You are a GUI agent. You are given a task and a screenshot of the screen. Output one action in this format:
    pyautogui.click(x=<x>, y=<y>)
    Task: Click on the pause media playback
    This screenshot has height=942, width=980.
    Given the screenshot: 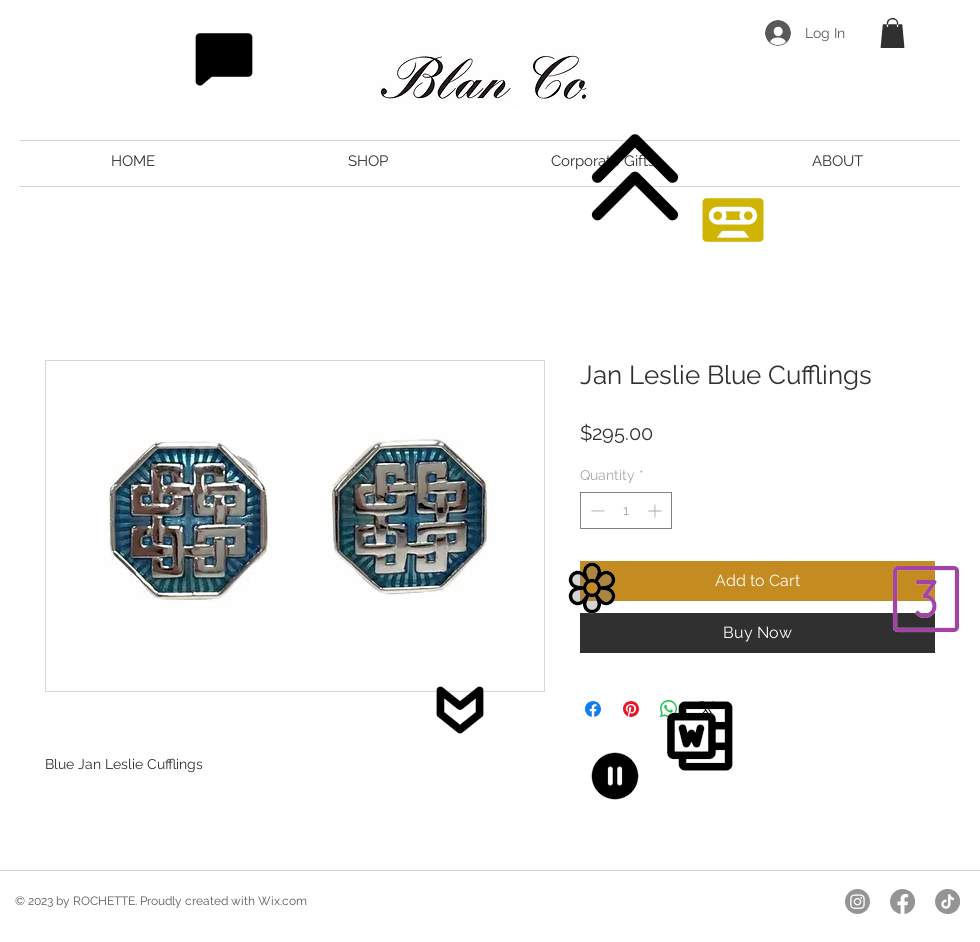 What is the action you would take?
    pyautogui.click(x=615, y=776)
    